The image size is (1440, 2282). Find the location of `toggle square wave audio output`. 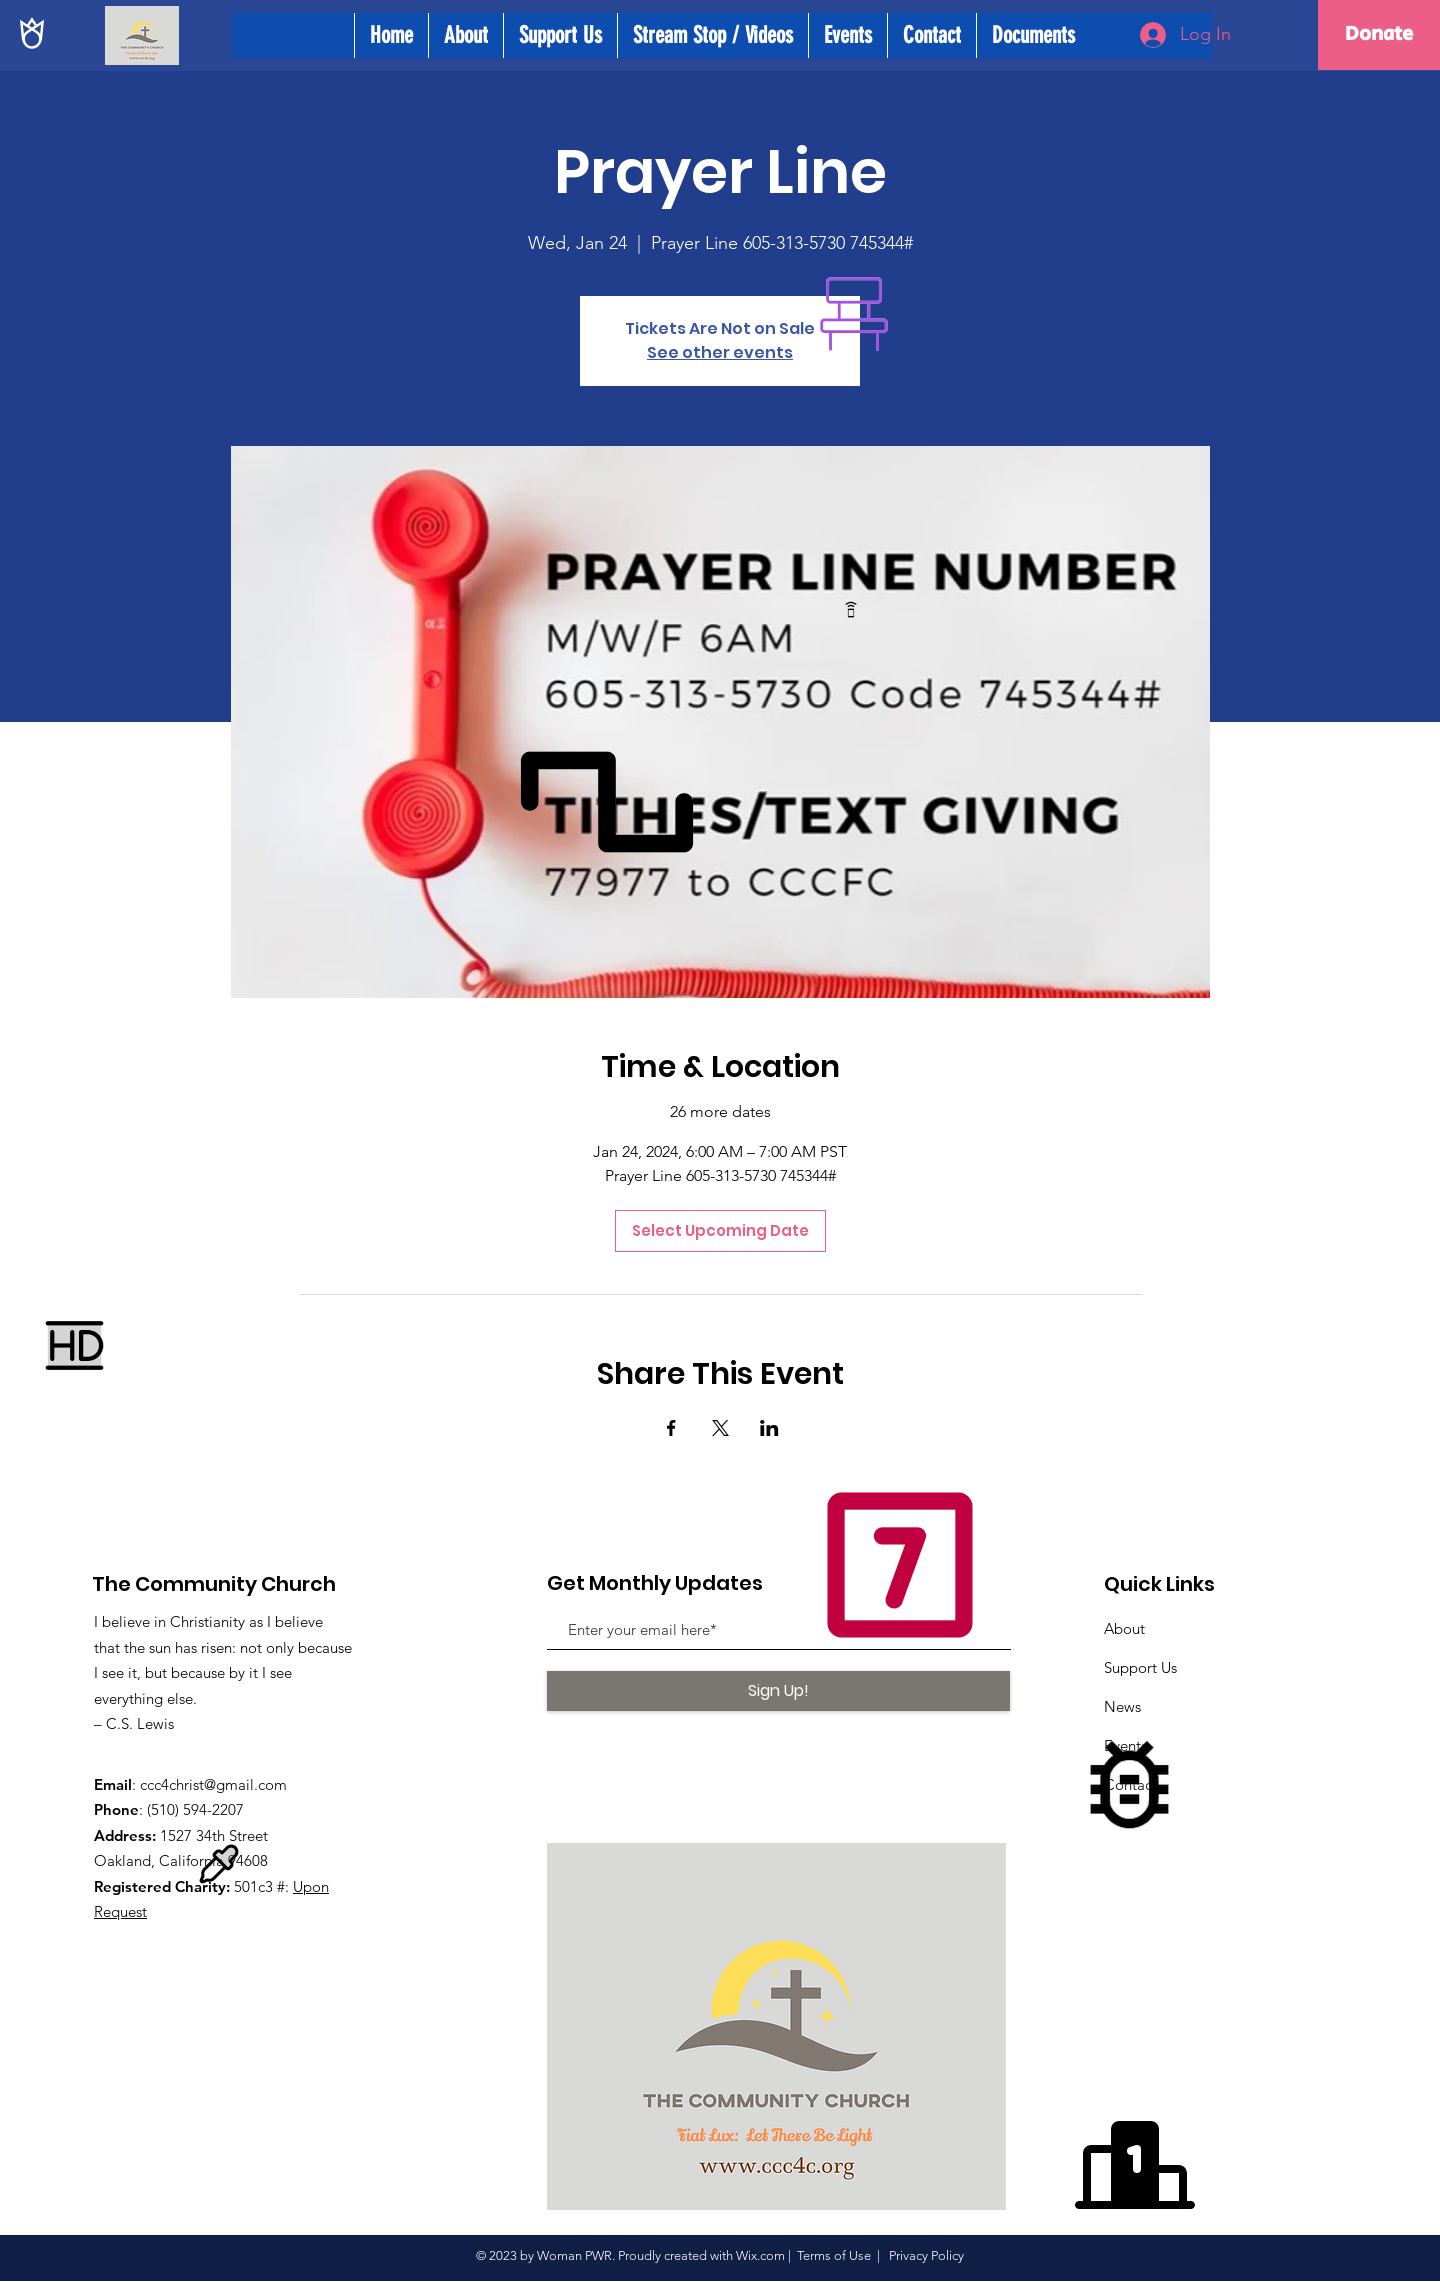

toggle square wave audio output is located at coordinates (607, 802).